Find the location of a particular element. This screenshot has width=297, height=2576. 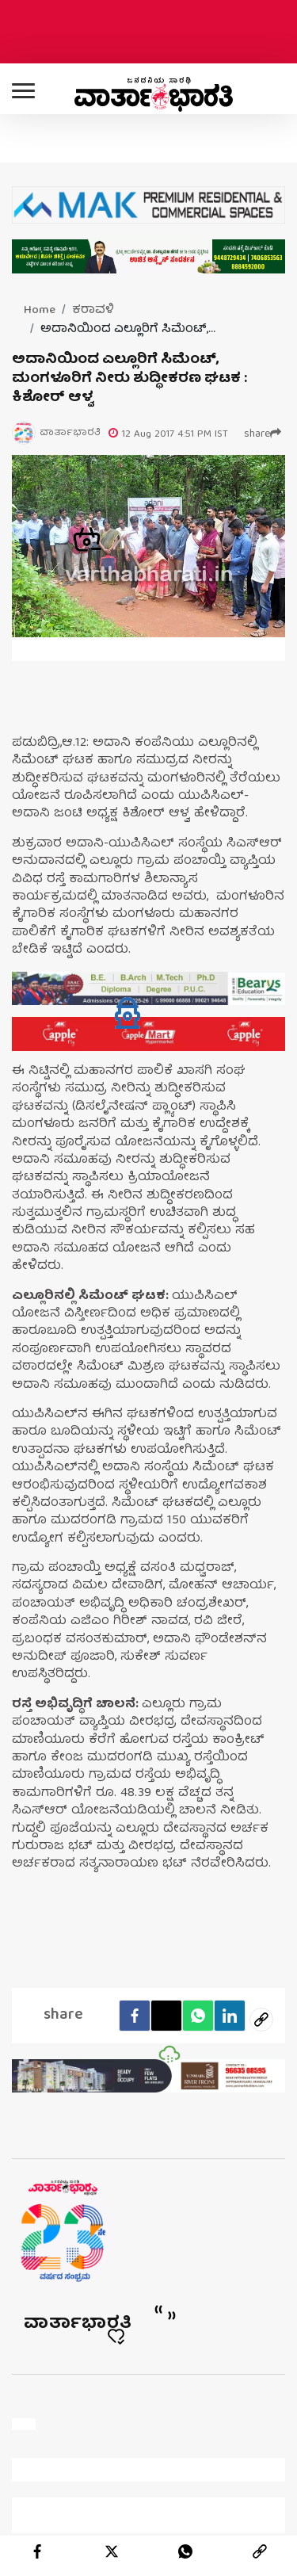

item added to favorites successfully is located at coordinates (116, 2336).